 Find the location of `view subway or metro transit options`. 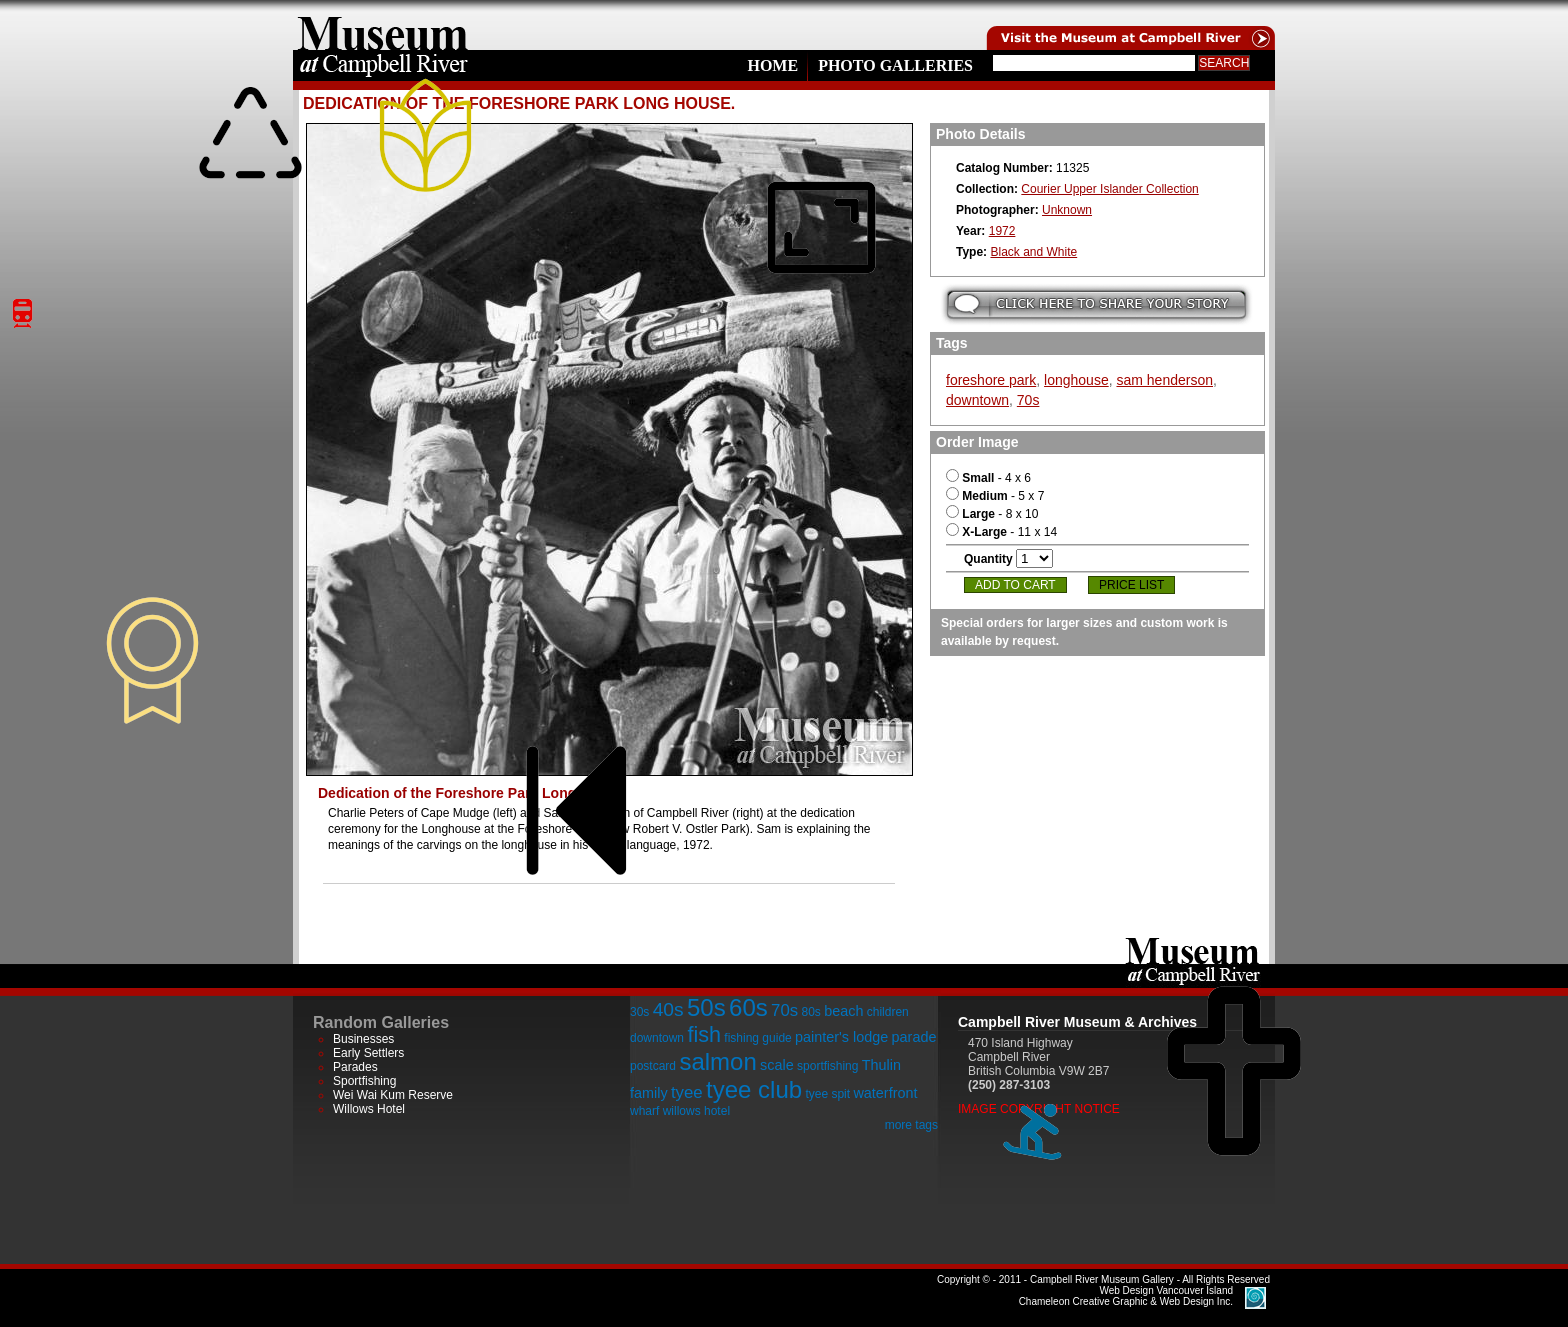

view subway or metro transit options is located at coordinates (22, 313).